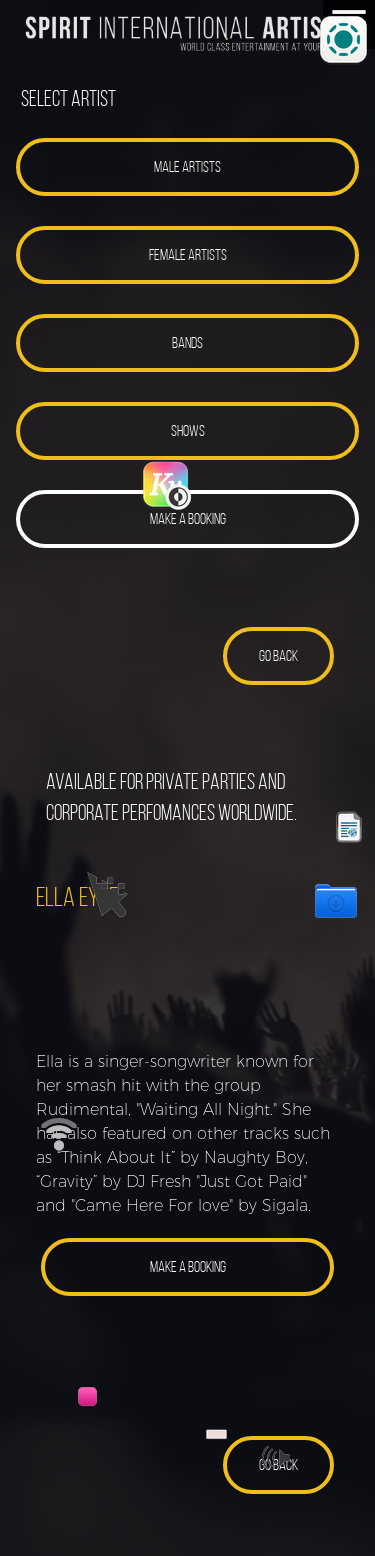 This screenshot has width=375, height=1556. What do you see at coordinates (214, 22) in the screenshot?
I see `open text-to-speech settings` at bounding box center [214, 22].